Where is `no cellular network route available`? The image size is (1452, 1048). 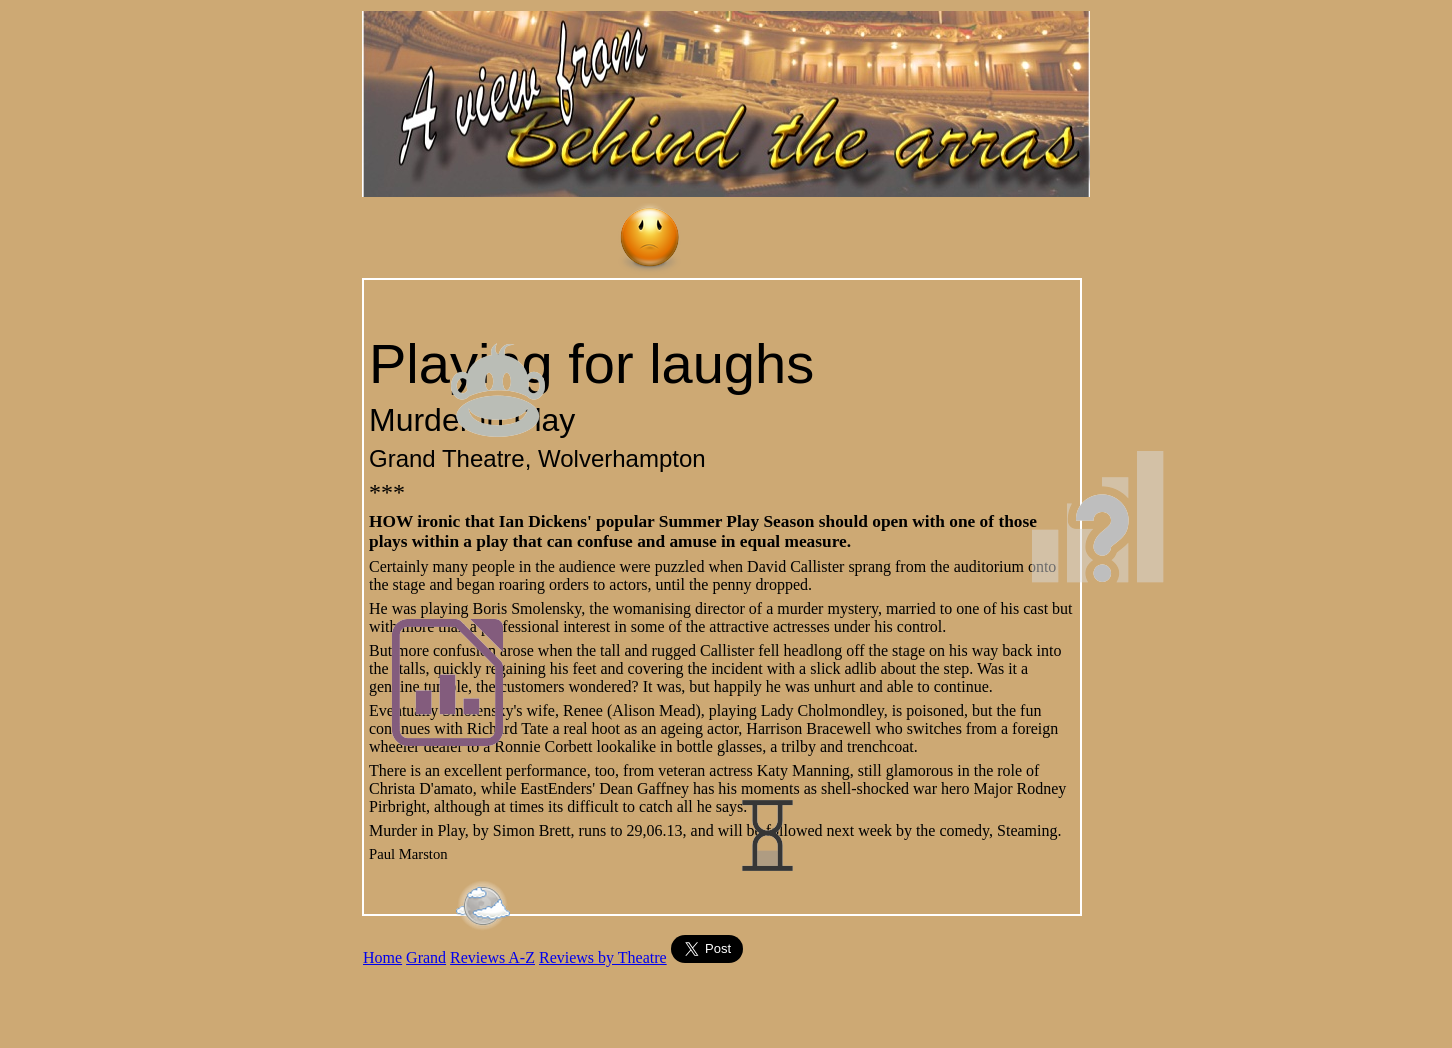
no cellular network route available is located at coordinates (1102, 521).